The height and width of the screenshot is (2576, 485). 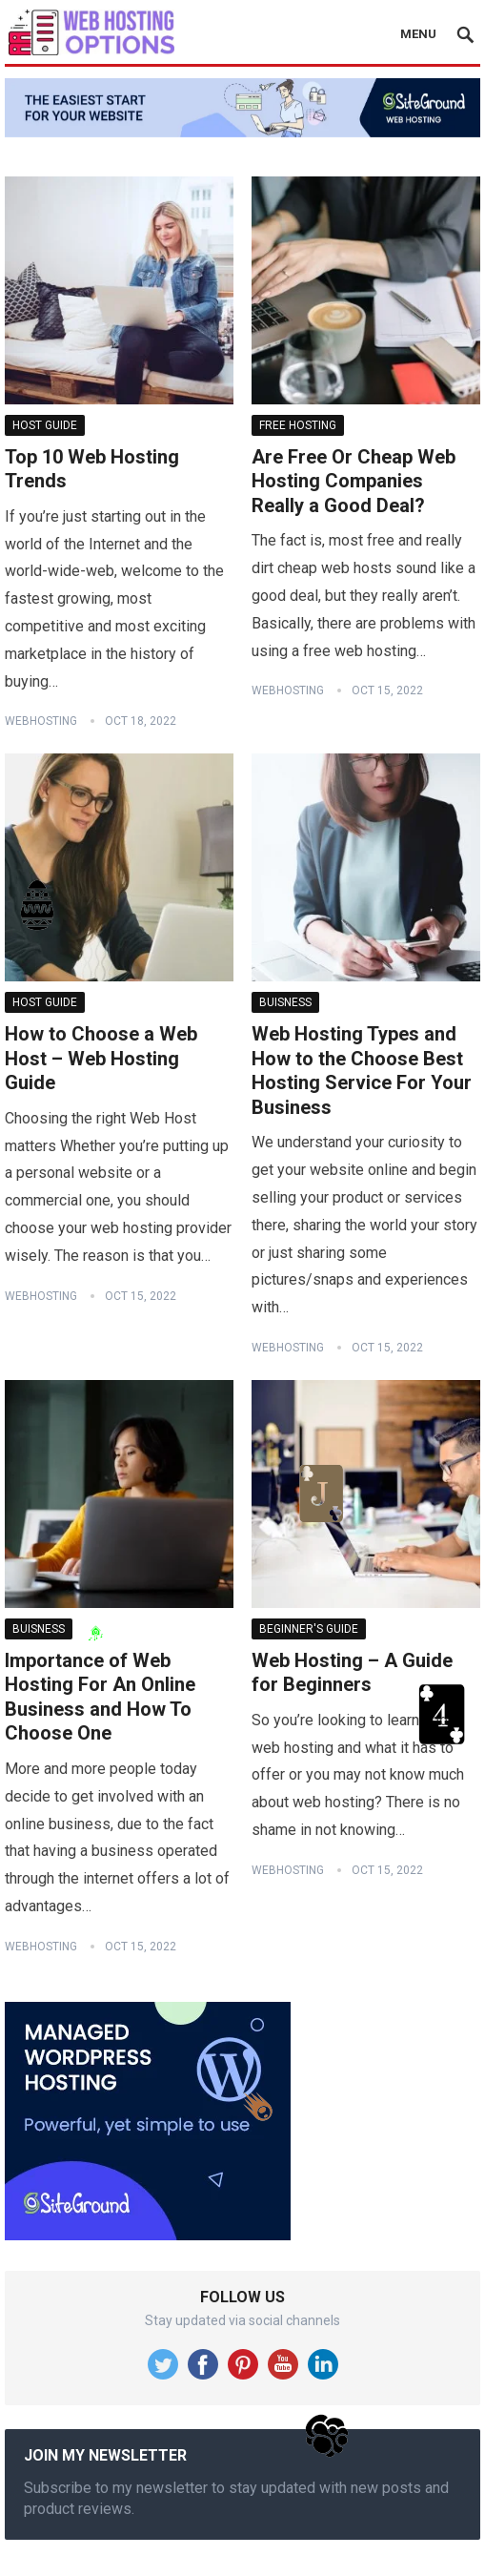 I want to click on easter or spring seasonal event indicator, so click(x=37, y=905).